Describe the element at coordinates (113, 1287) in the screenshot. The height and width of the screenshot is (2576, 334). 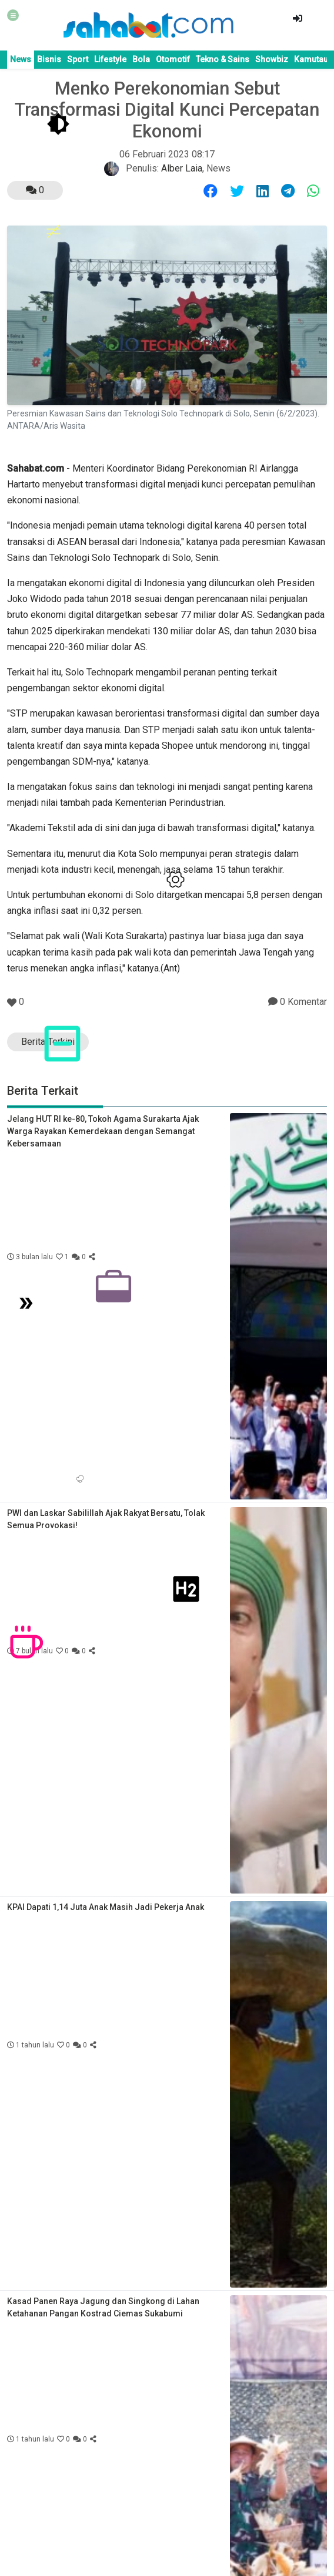
I see `access travel or trip planning features` at that location.